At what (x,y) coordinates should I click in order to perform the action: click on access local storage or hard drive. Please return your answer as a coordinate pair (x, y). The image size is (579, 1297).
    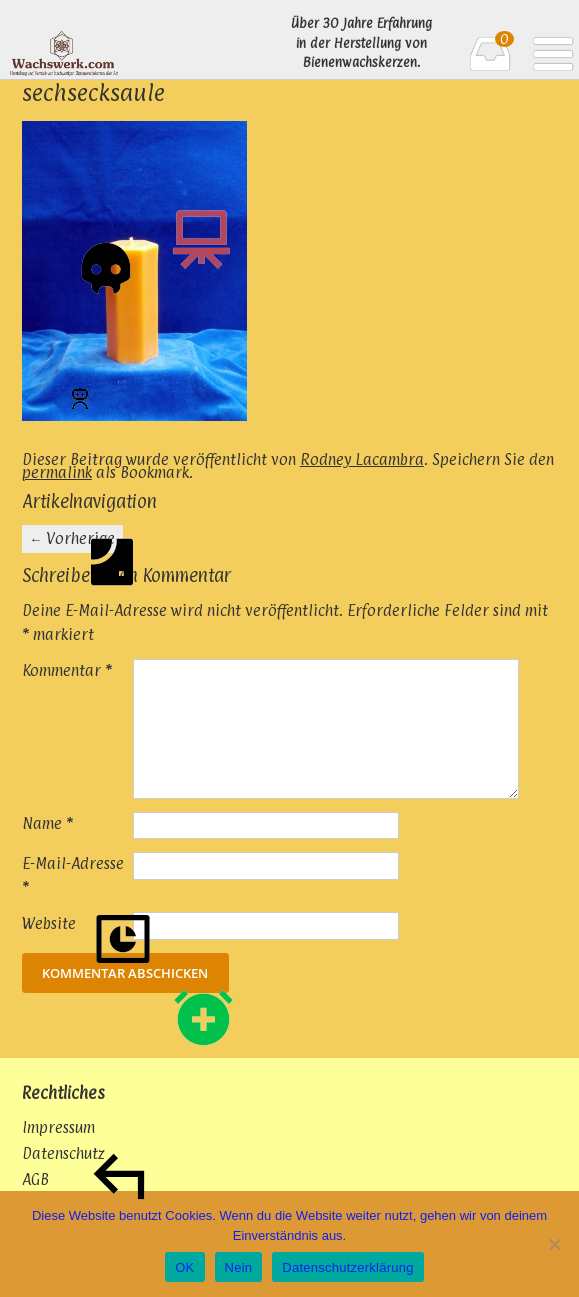
    Looking at the image, I should click on (112, 562).